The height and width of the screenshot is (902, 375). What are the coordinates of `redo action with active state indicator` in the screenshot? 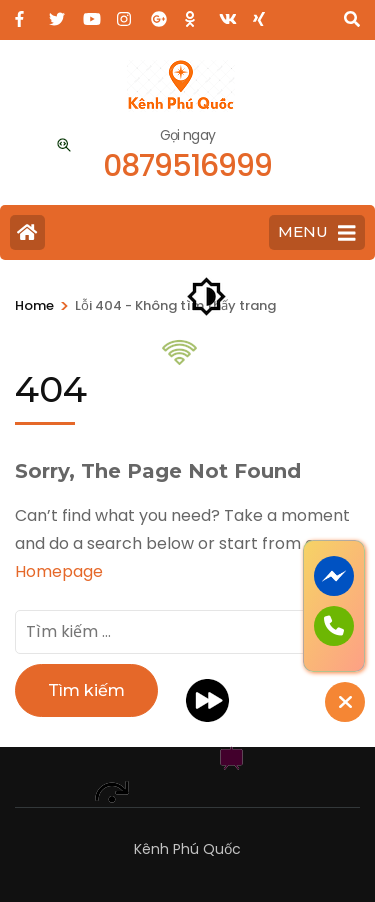 It's located at (112, 791).